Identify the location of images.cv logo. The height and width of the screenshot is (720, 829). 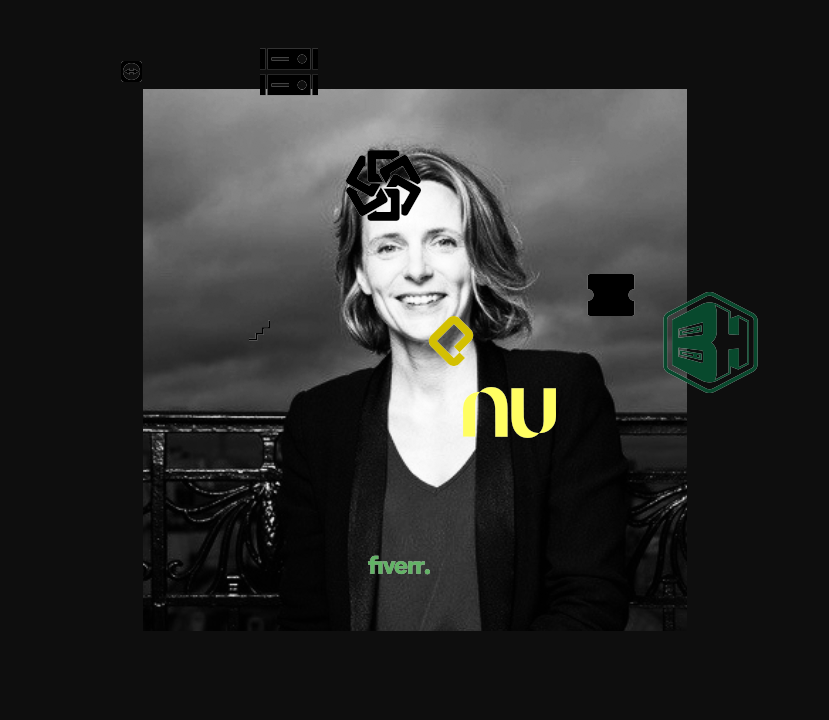
(383, 185).